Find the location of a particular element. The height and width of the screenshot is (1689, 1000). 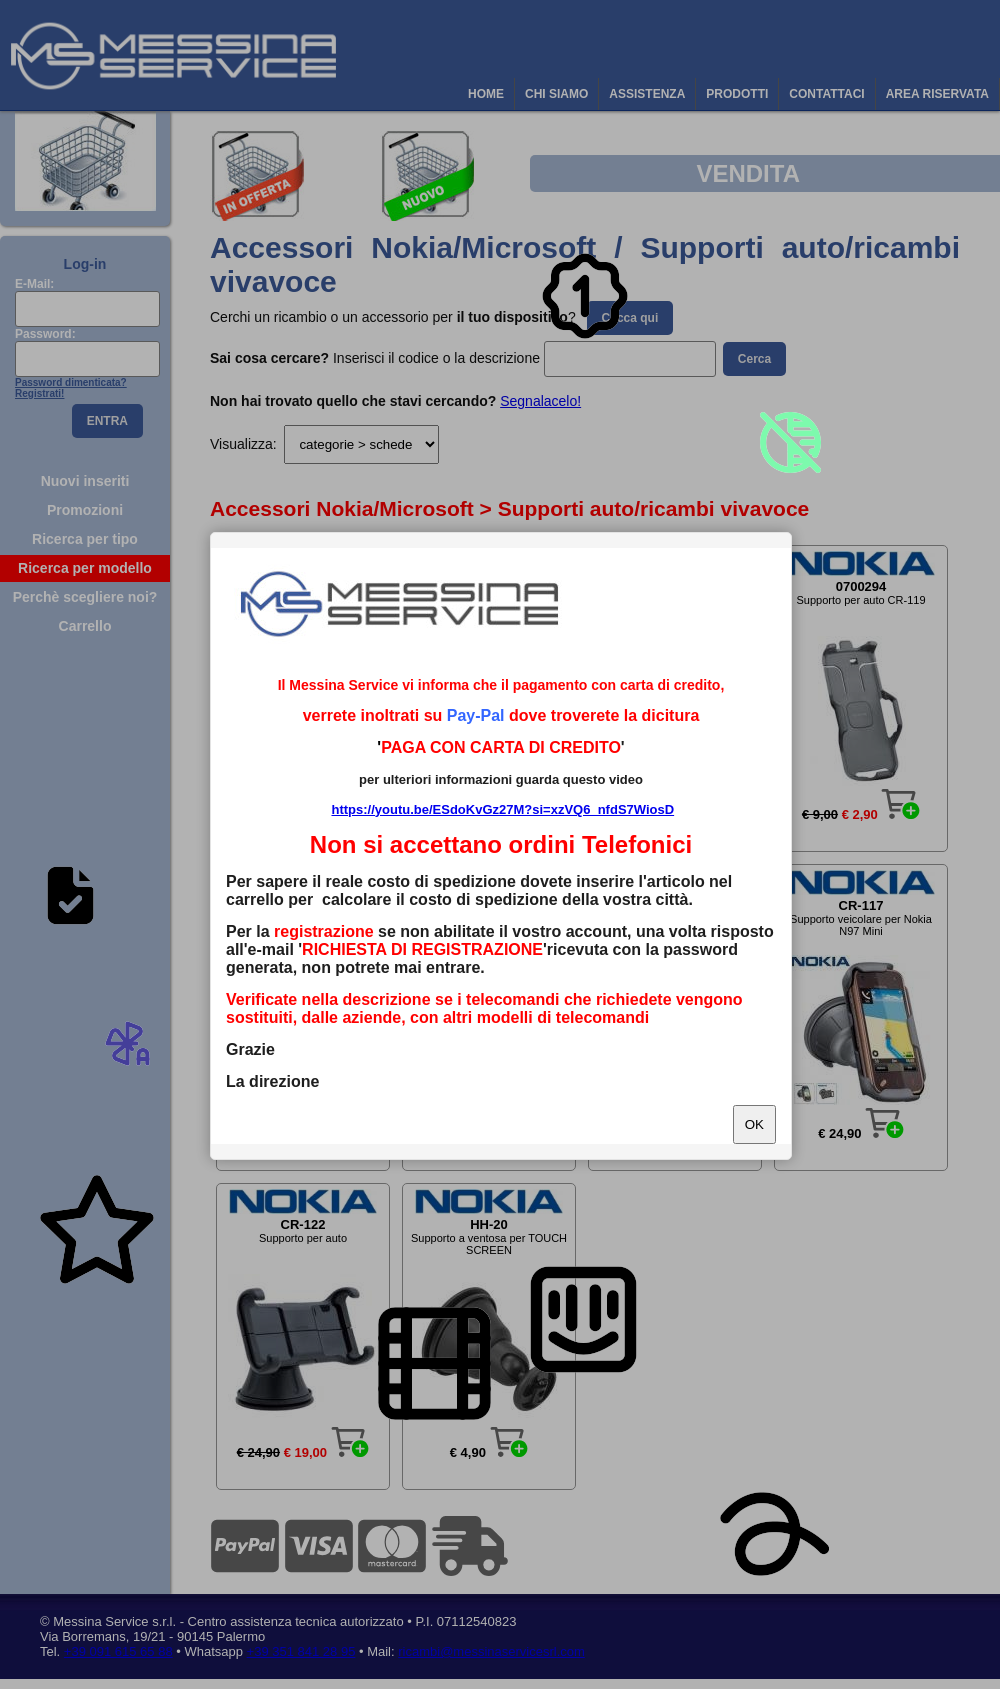

file successfully uploaded or saved is located at coordinates (70, 895).